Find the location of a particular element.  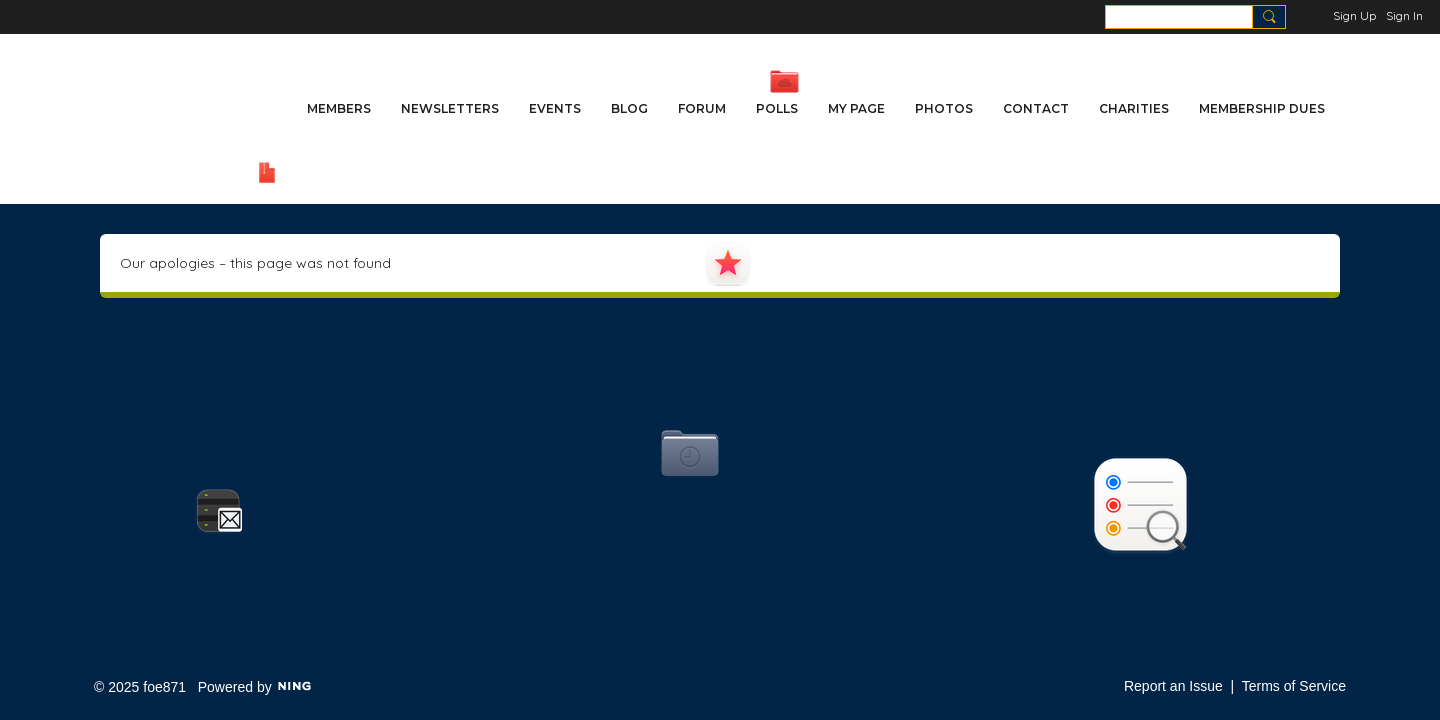

configure mail server settings is located at coordinates (218, 511).